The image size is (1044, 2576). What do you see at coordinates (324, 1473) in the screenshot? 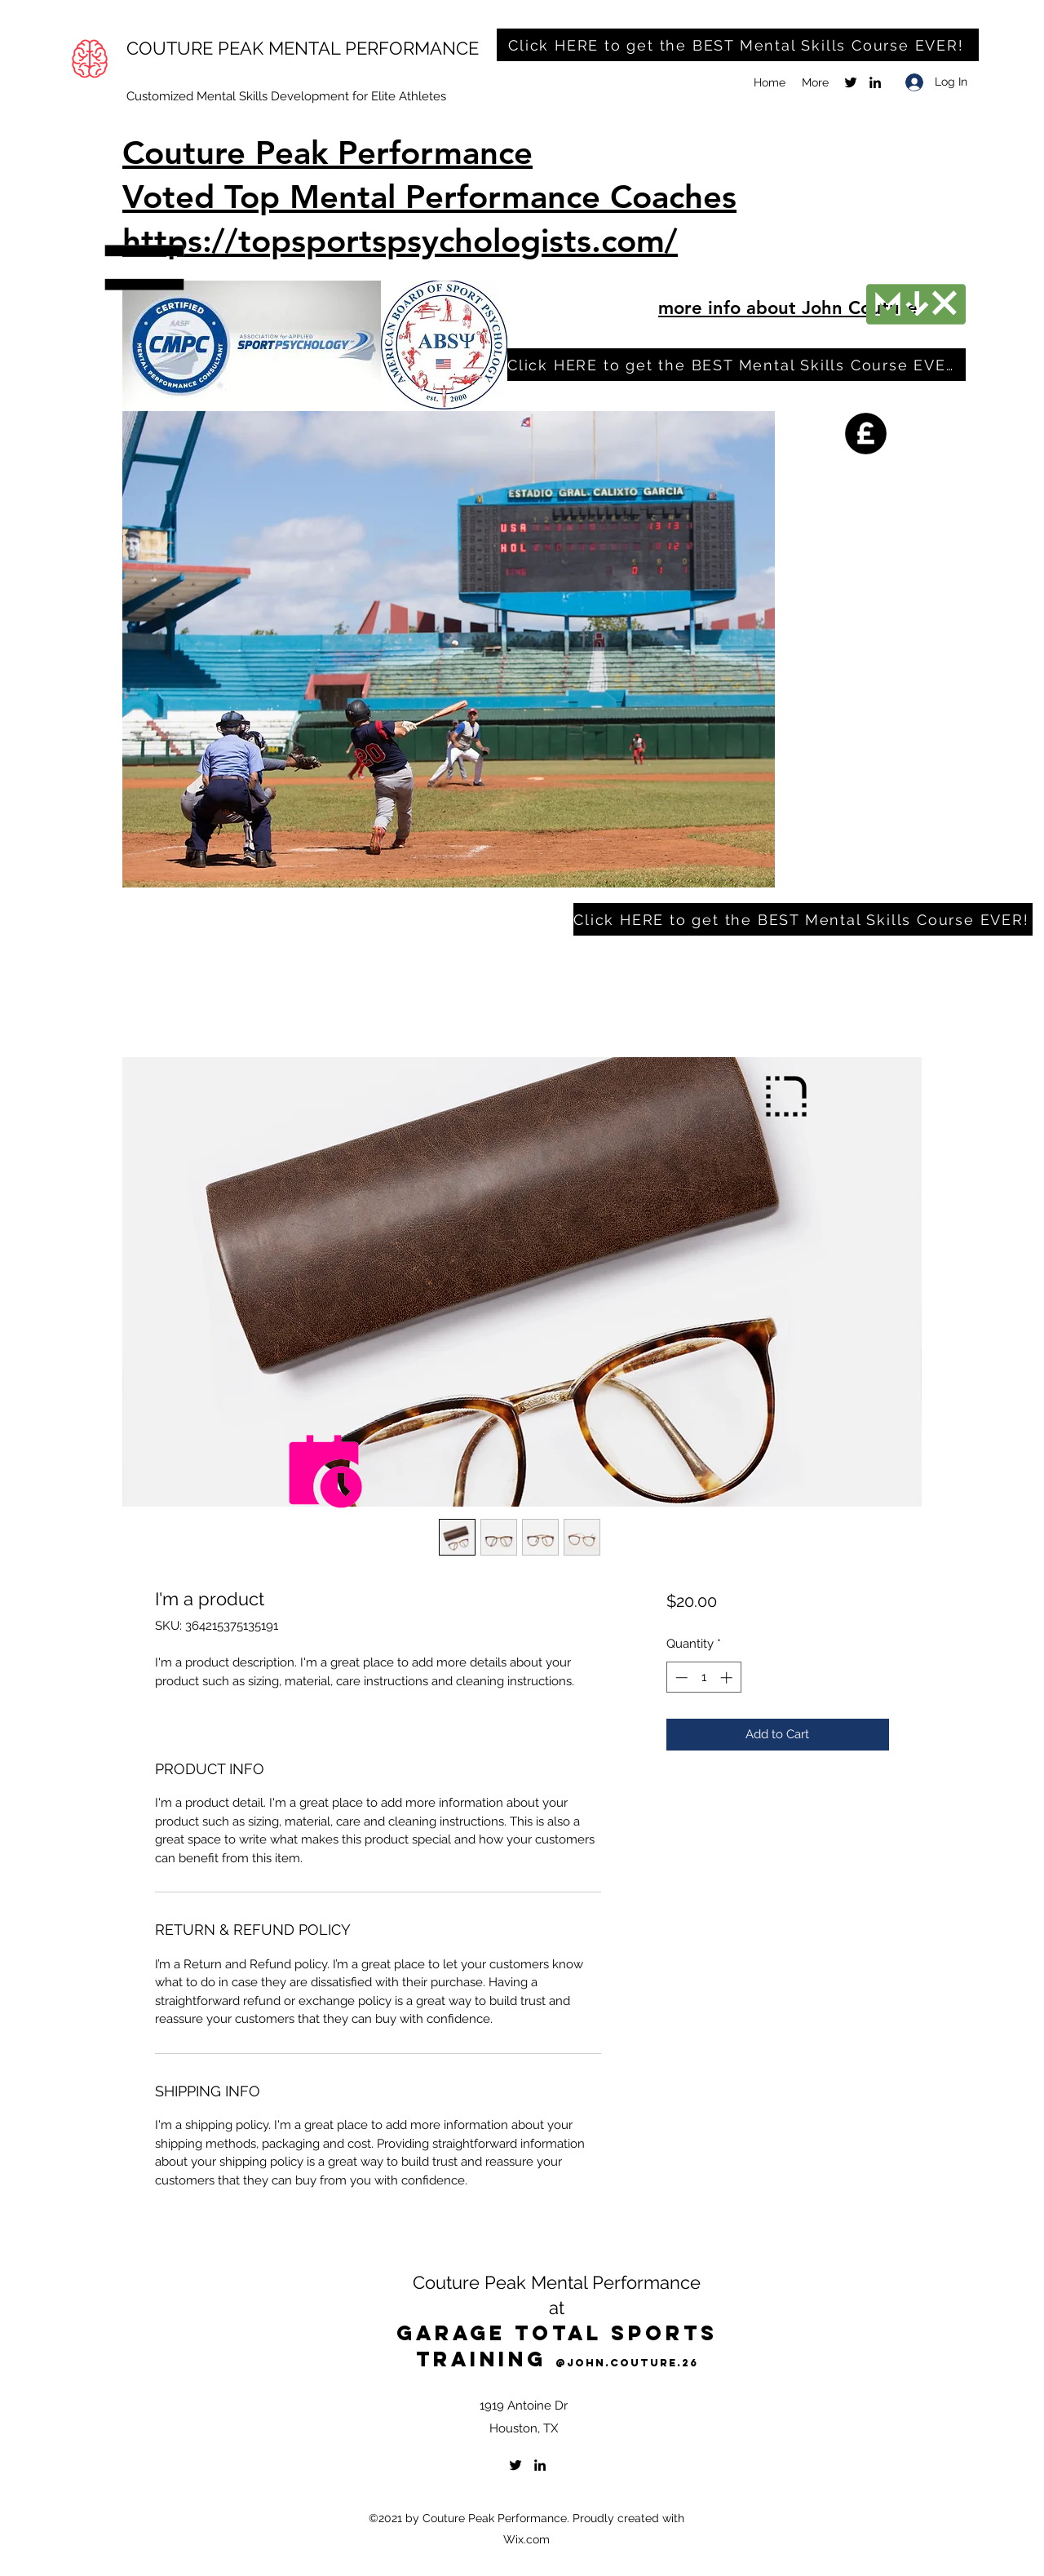
I see `view scheduled events or appointments` at bounding box center [324, 1473].